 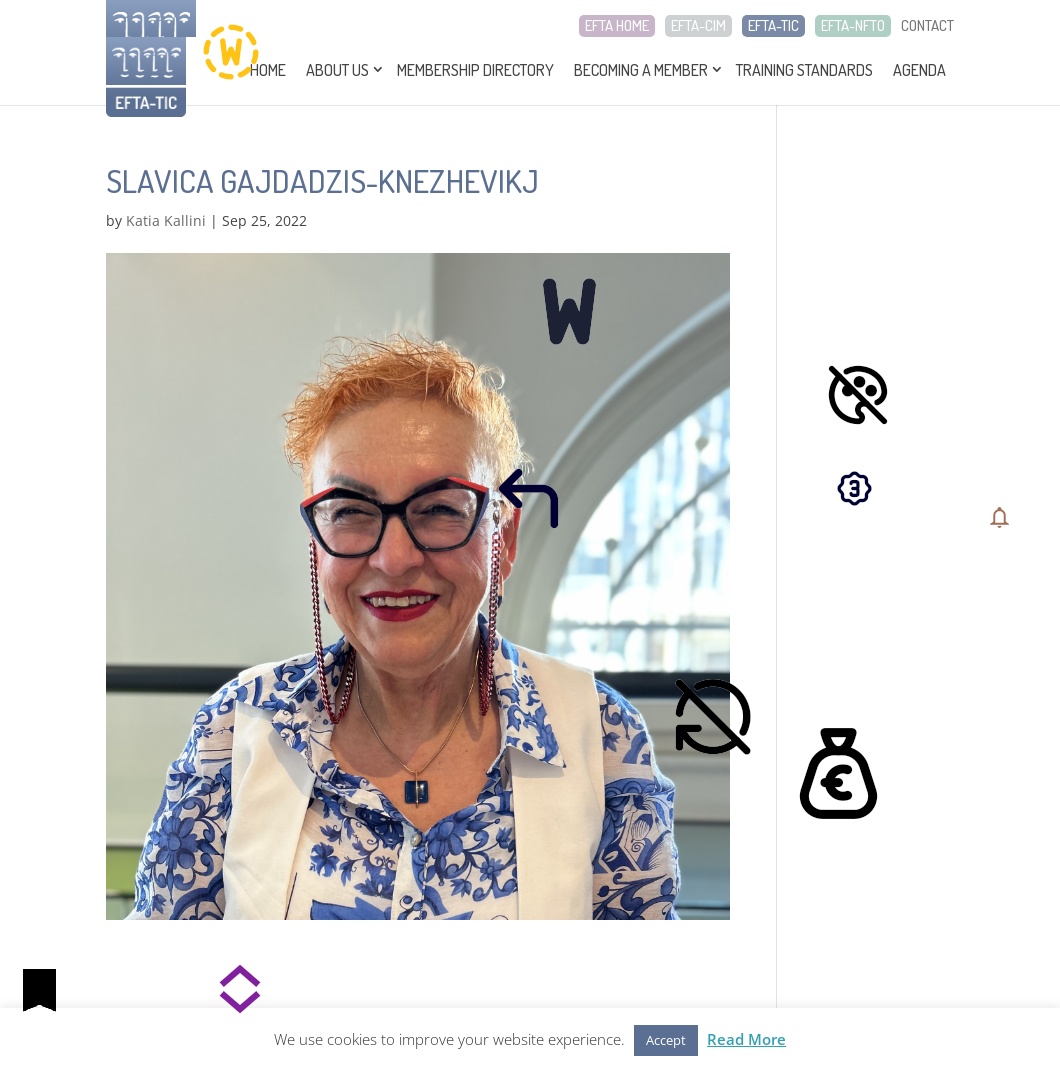 I want to click on disable color customization, so click(x=858, y=395).